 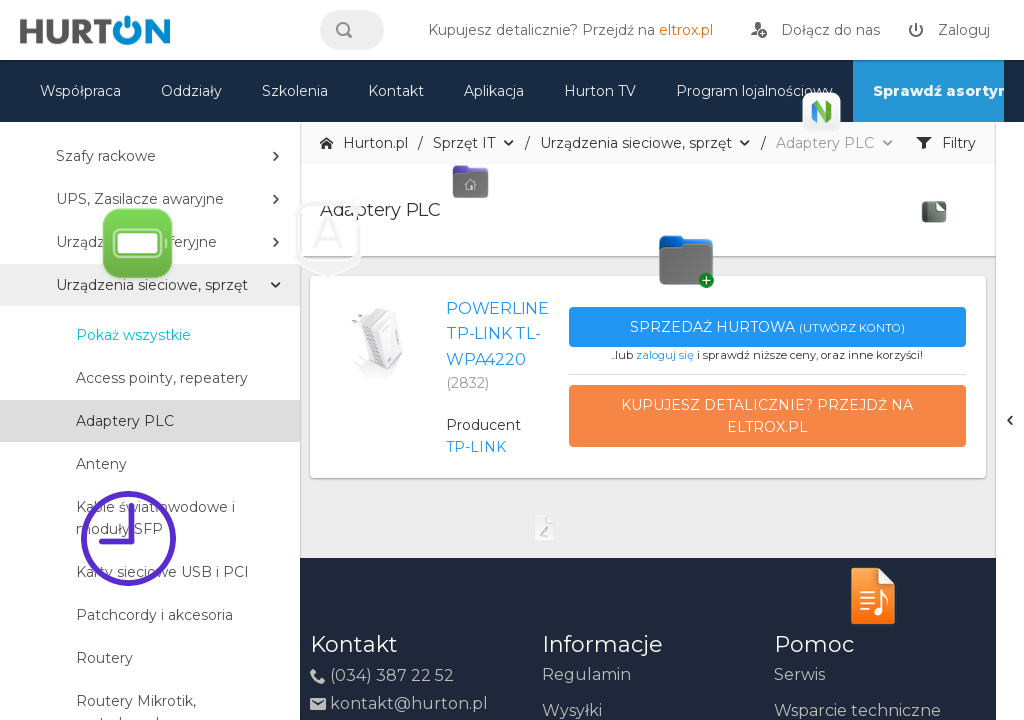 I want to click on open neovim text editor, so click(x=821, y=111).